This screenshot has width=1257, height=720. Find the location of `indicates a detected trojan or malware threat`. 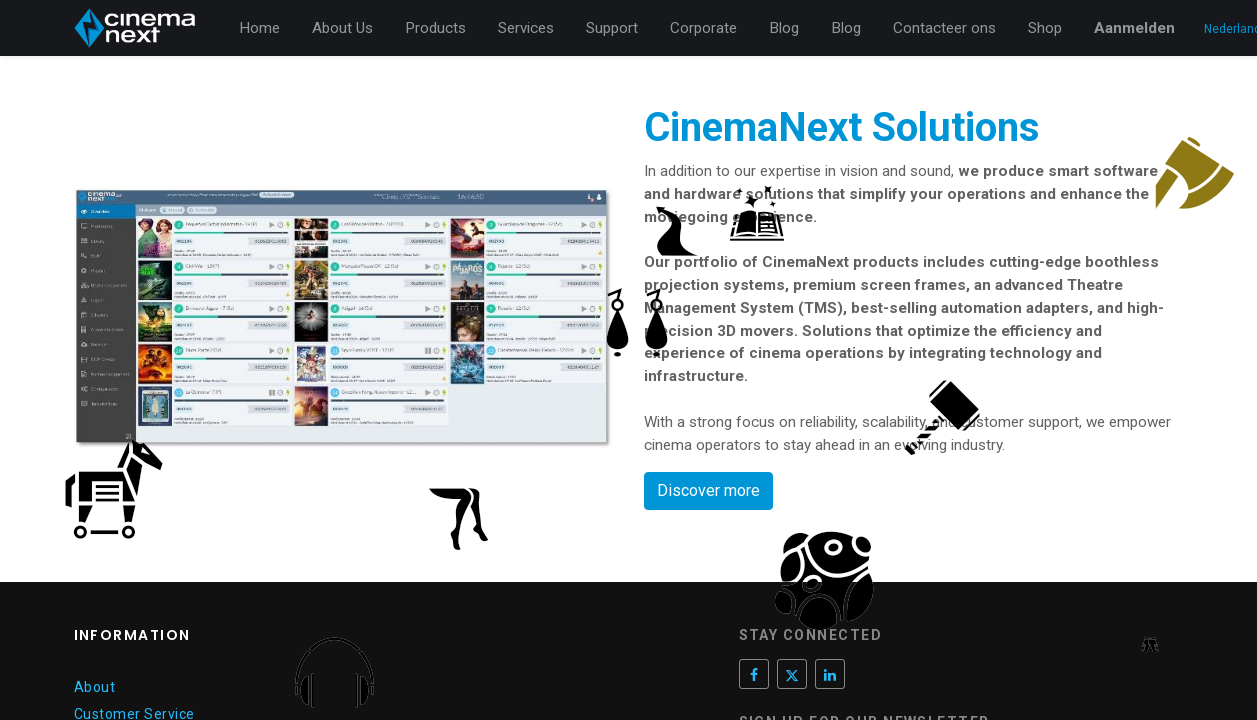

indicates a detected trojan or malware threat is located at coordinates (114, 489).